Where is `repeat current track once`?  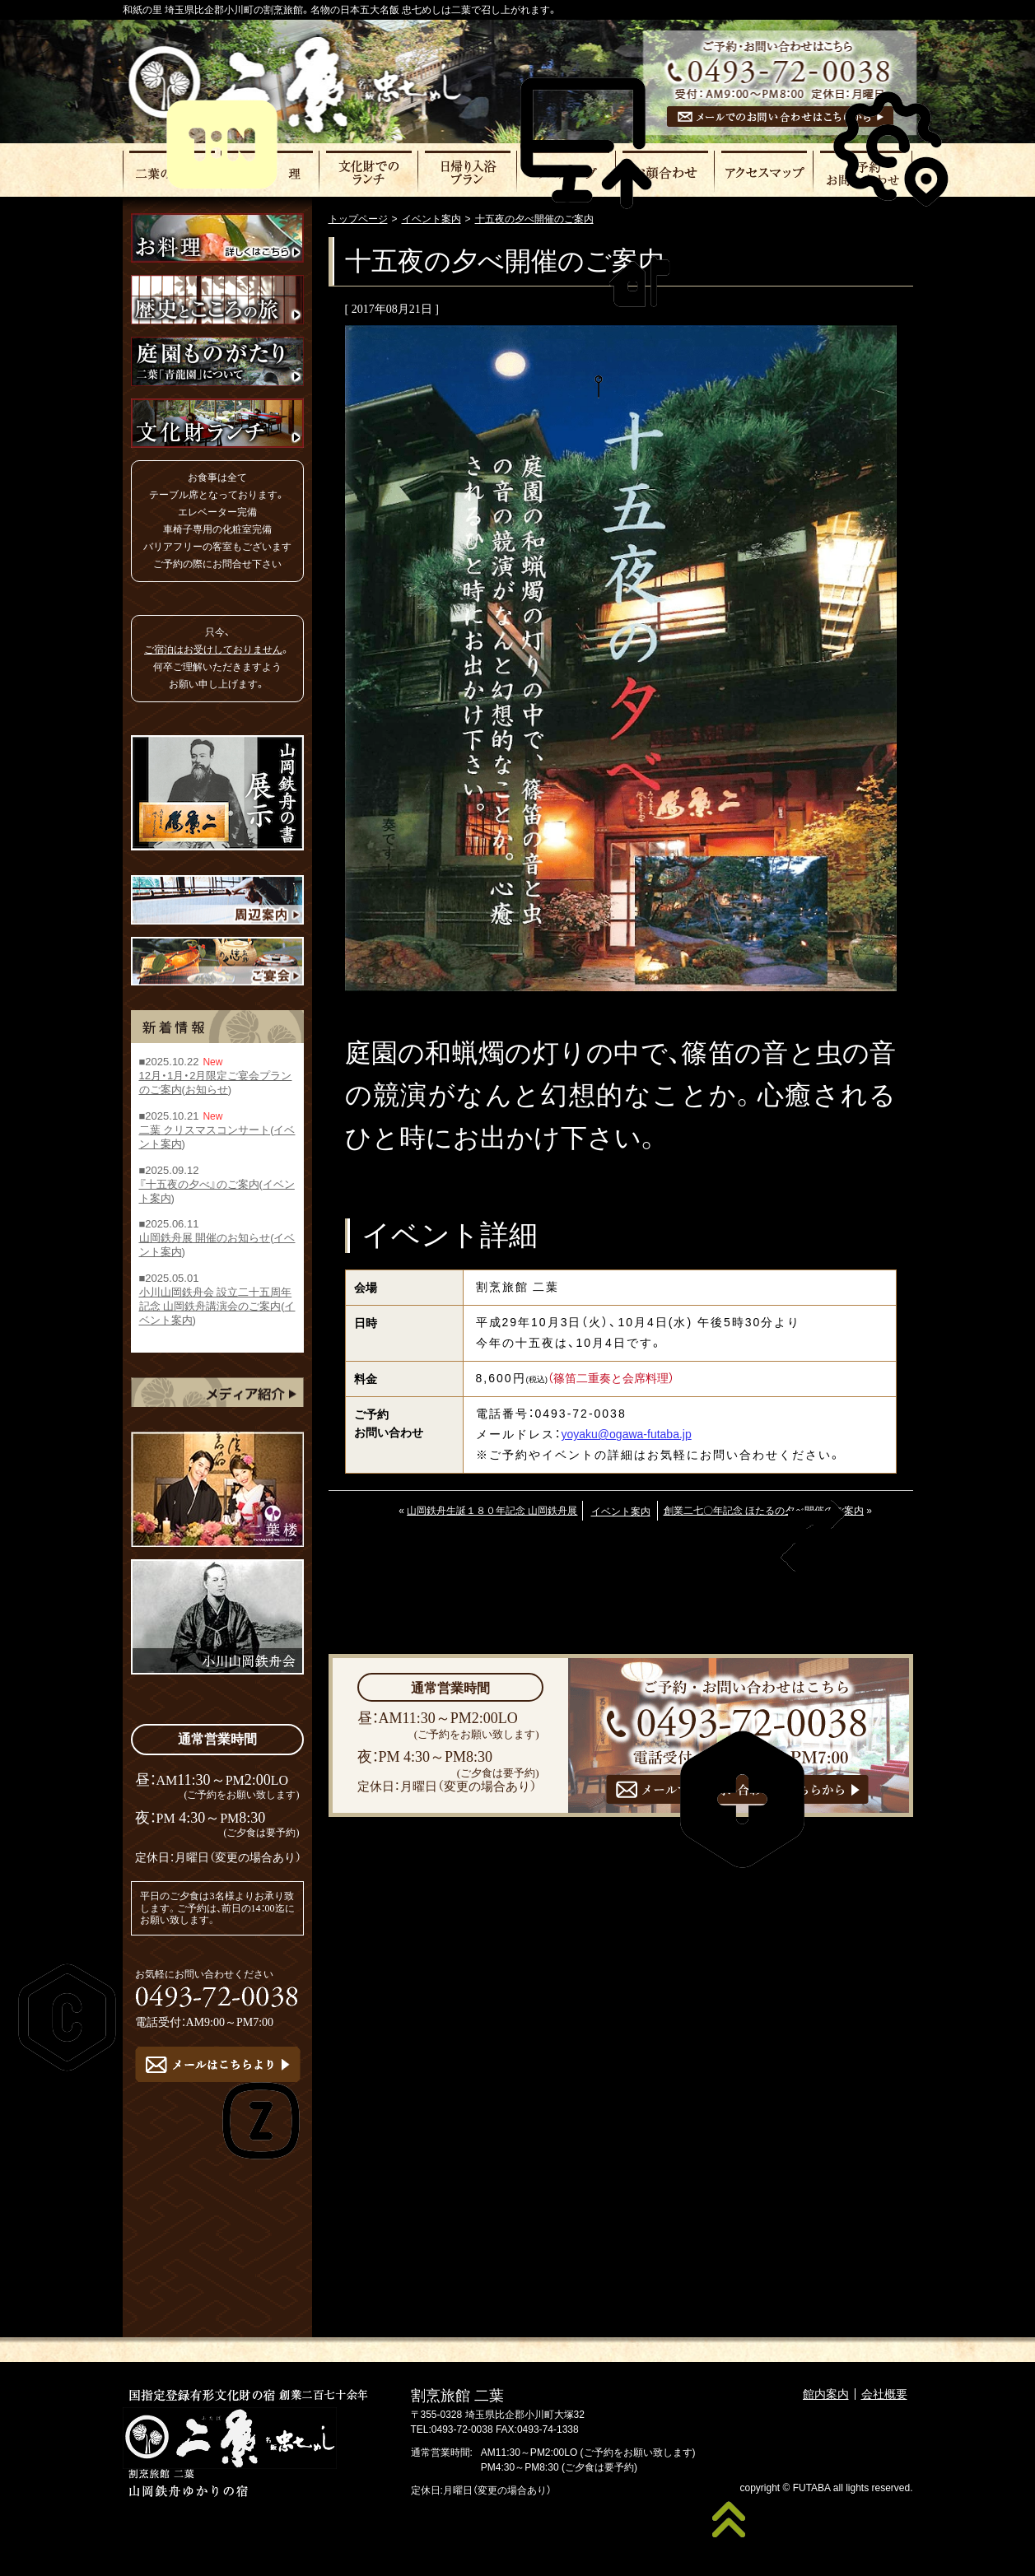 repeat current track once is located at coordinates (813, 1535).